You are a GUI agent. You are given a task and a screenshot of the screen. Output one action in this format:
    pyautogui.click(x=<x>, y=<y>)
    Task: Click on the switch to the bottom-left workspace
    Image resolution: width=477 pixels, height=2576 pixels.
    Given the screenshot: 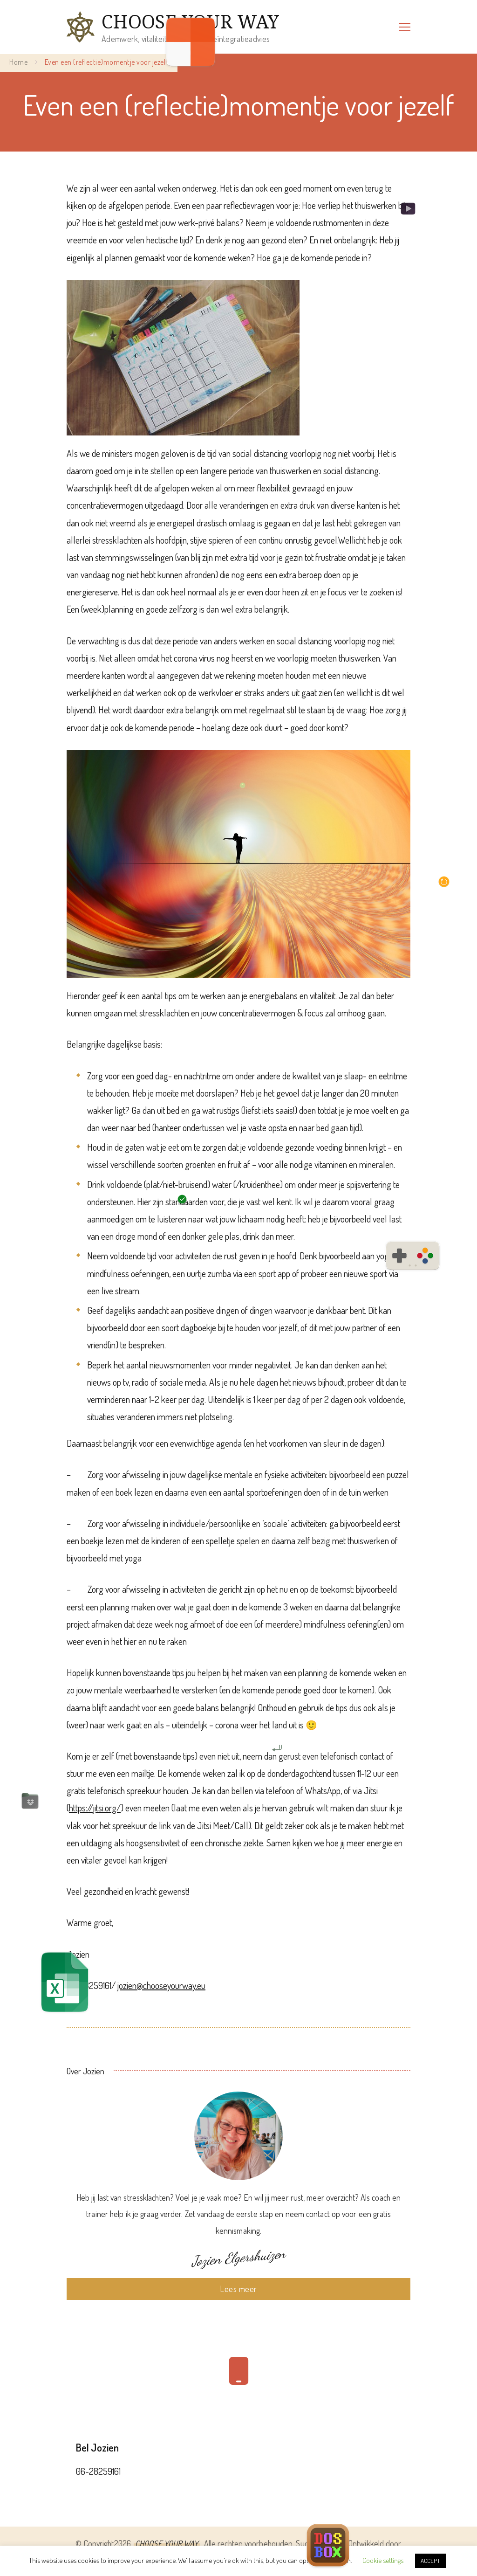 What is the action you would take?
    pyautogui.click(x=191, y=42)
    